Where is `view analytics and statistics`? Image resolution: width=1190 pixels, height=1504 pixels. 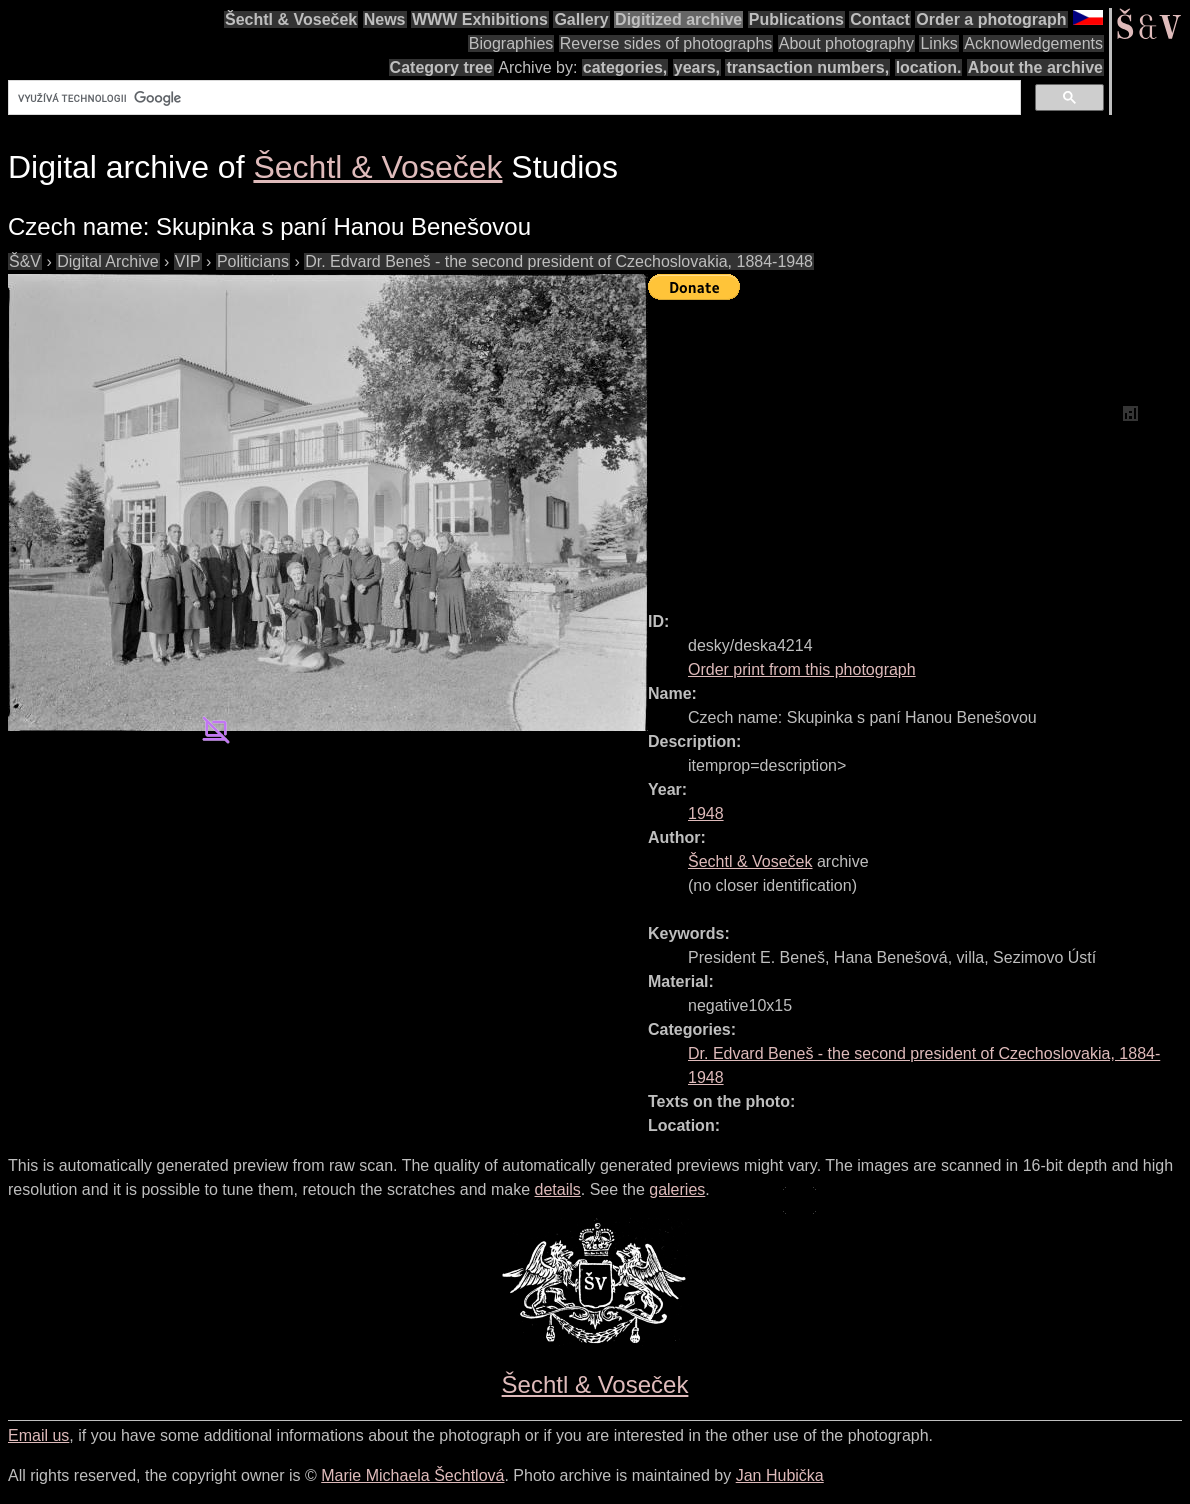
view analytics and statistics is located at coordinates (1130, 413).